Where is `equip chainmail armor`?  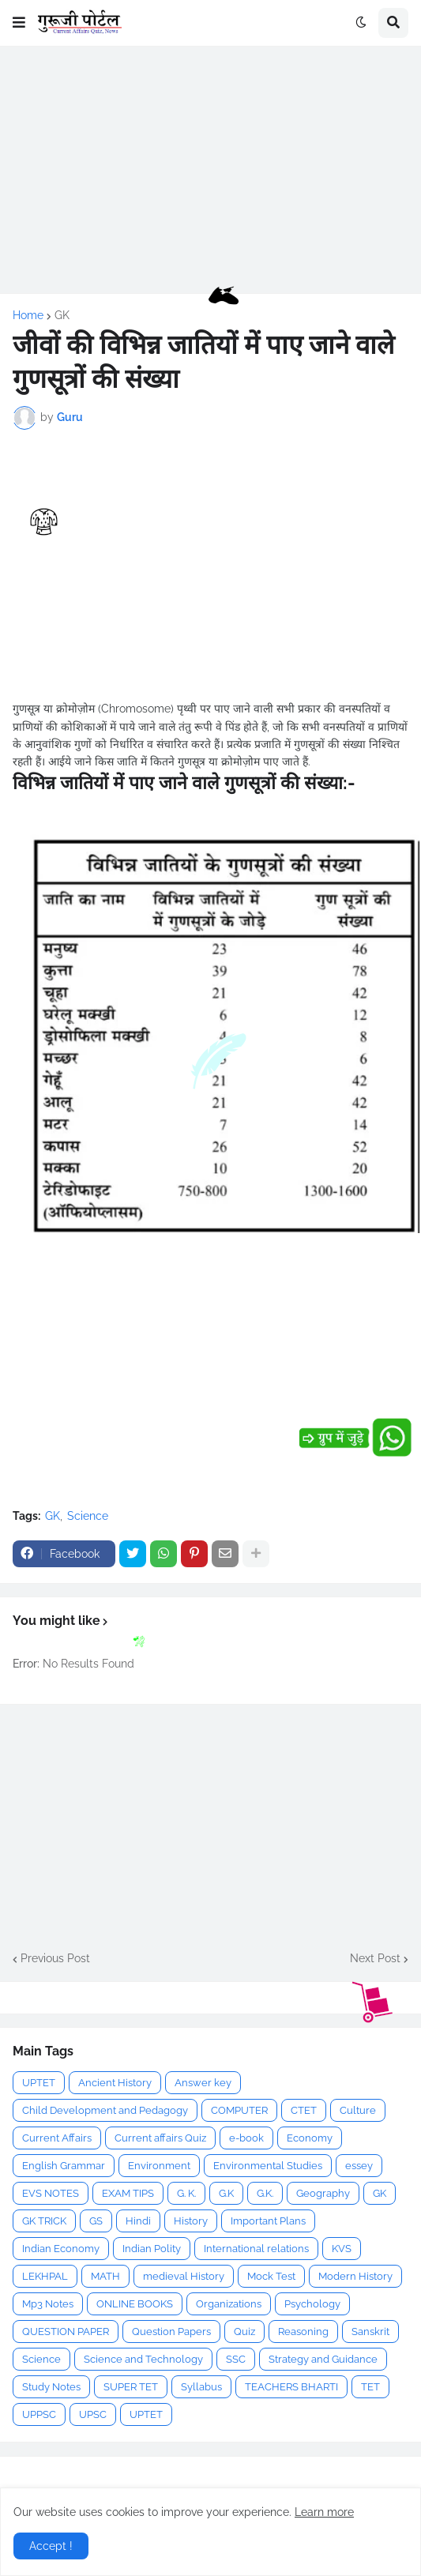
equip chainmail armor is located at coordinates (43, 521).